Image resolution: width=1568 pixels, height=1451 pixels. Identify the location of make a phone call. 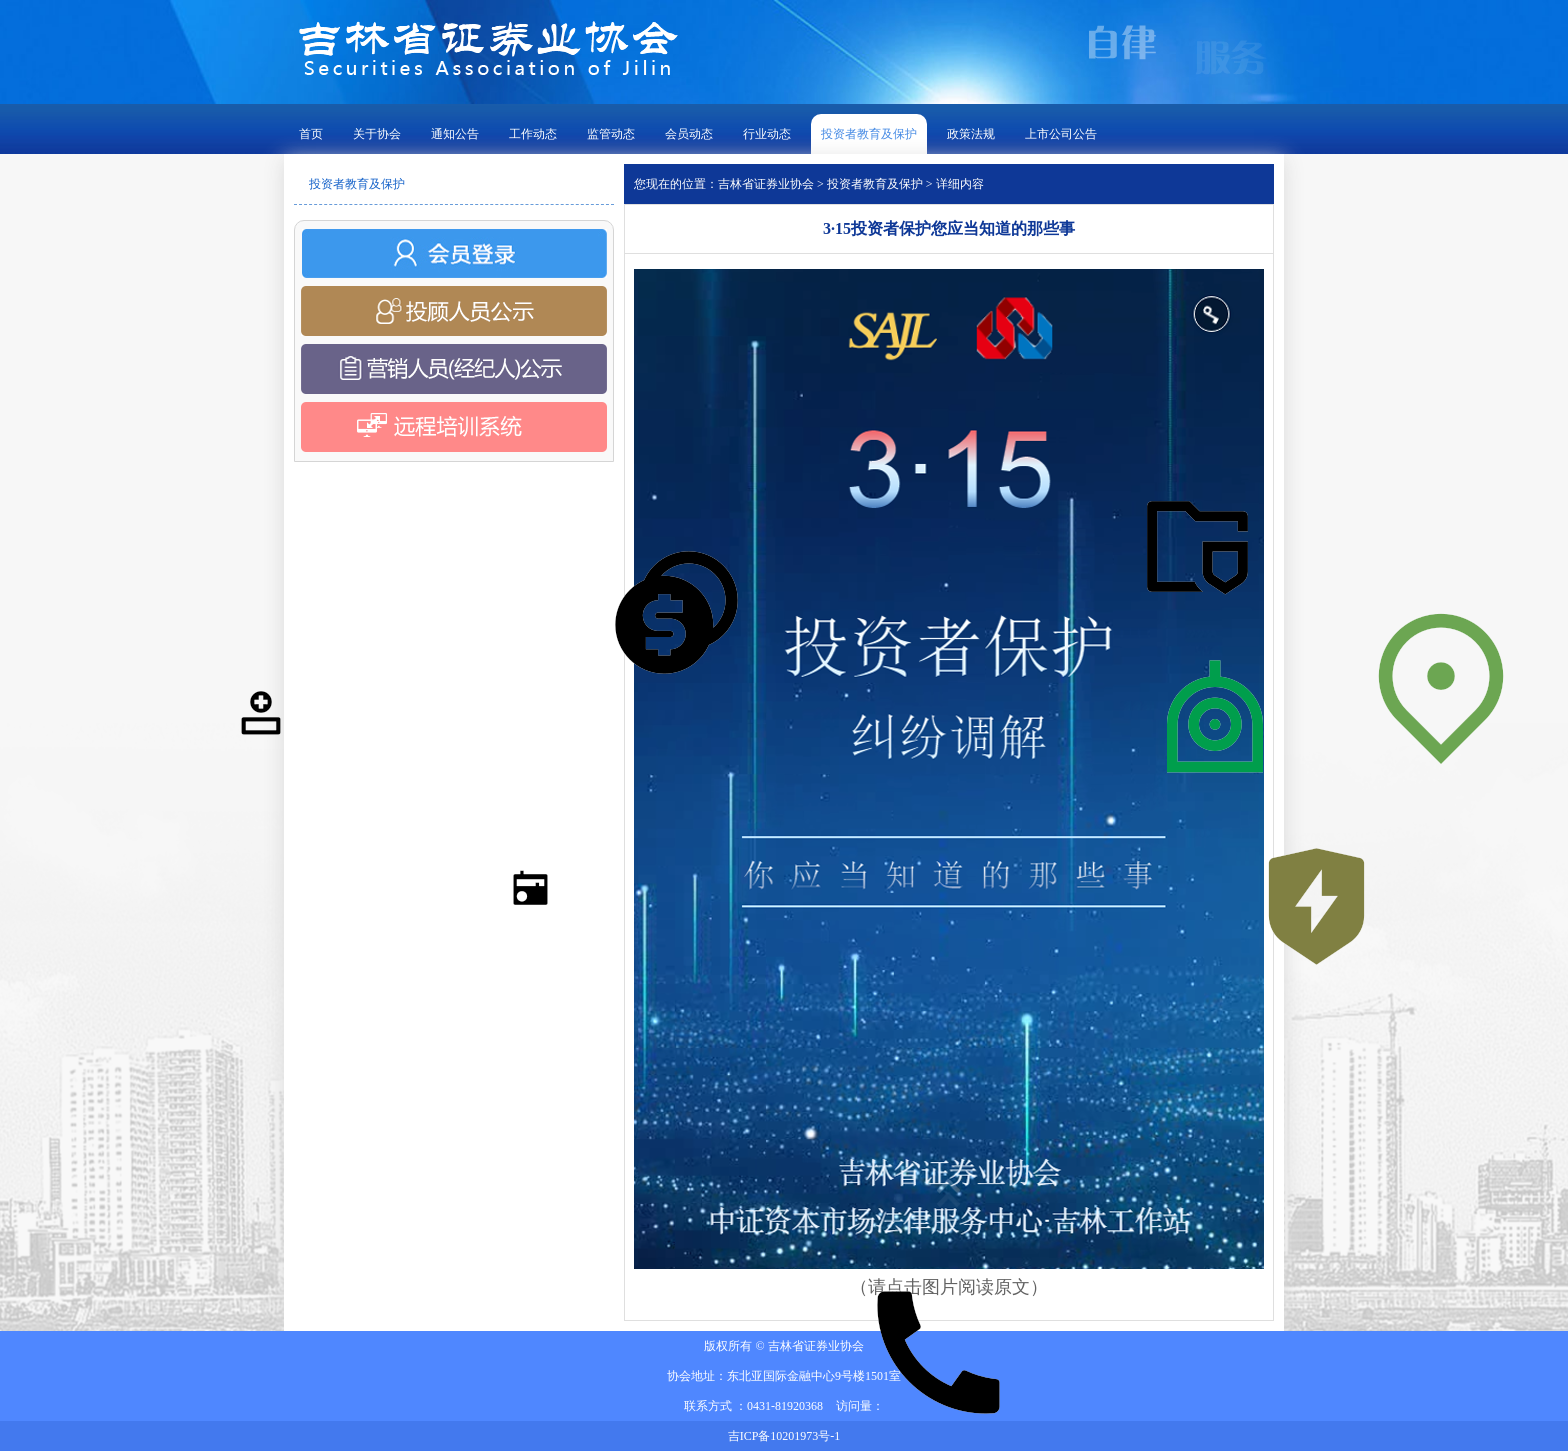
(938, 1352).